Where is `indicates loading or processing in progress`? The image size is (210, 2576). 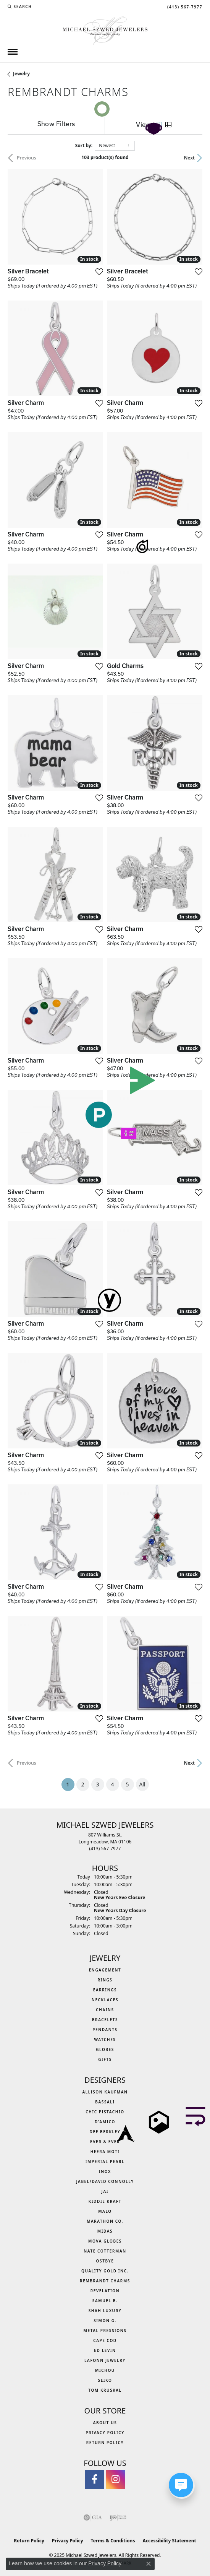
indicates loading or processing in progress is located at coordinates (102, 109).